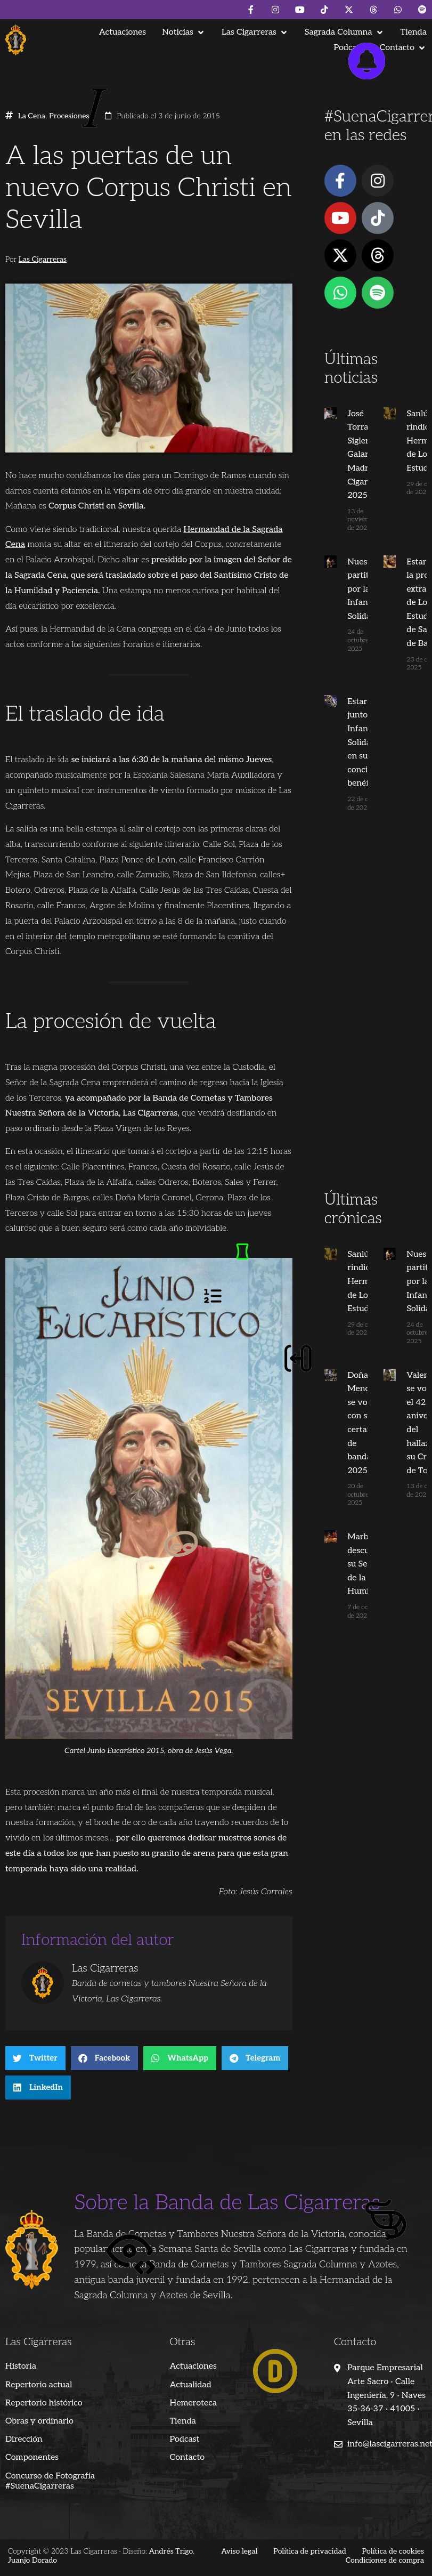 This screenshot has height=2576, width=432. Describe the element at coordinates (298, 1358) in the screenshot. I see `move element to the left panel` at that location.